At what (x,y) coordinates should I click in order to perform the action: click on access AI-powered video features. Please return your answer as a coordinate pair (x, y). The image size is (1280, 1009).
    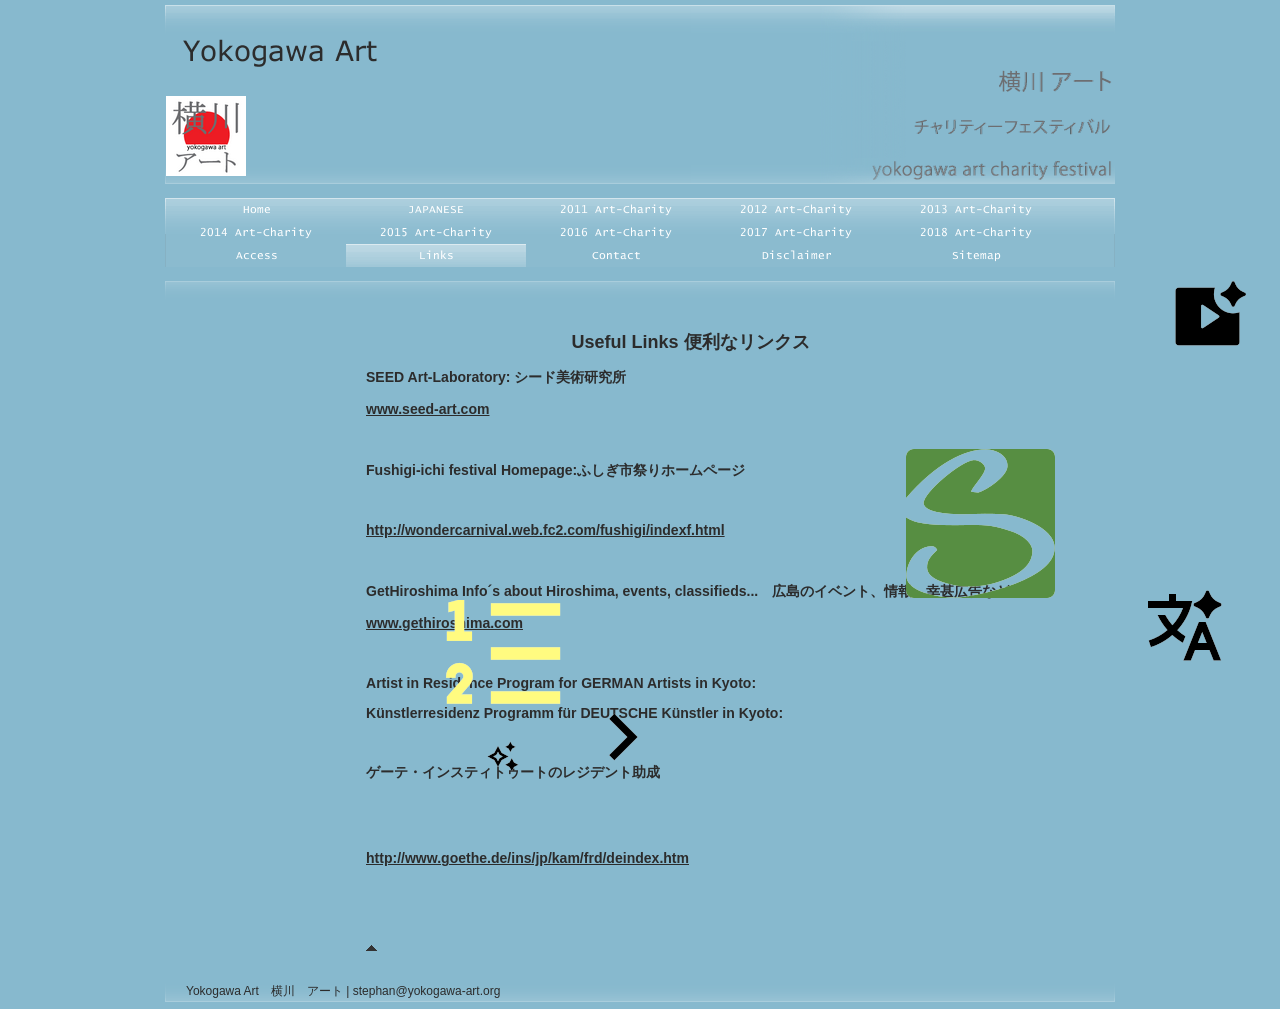
    Looking at the image, I should click on (1207, 316).